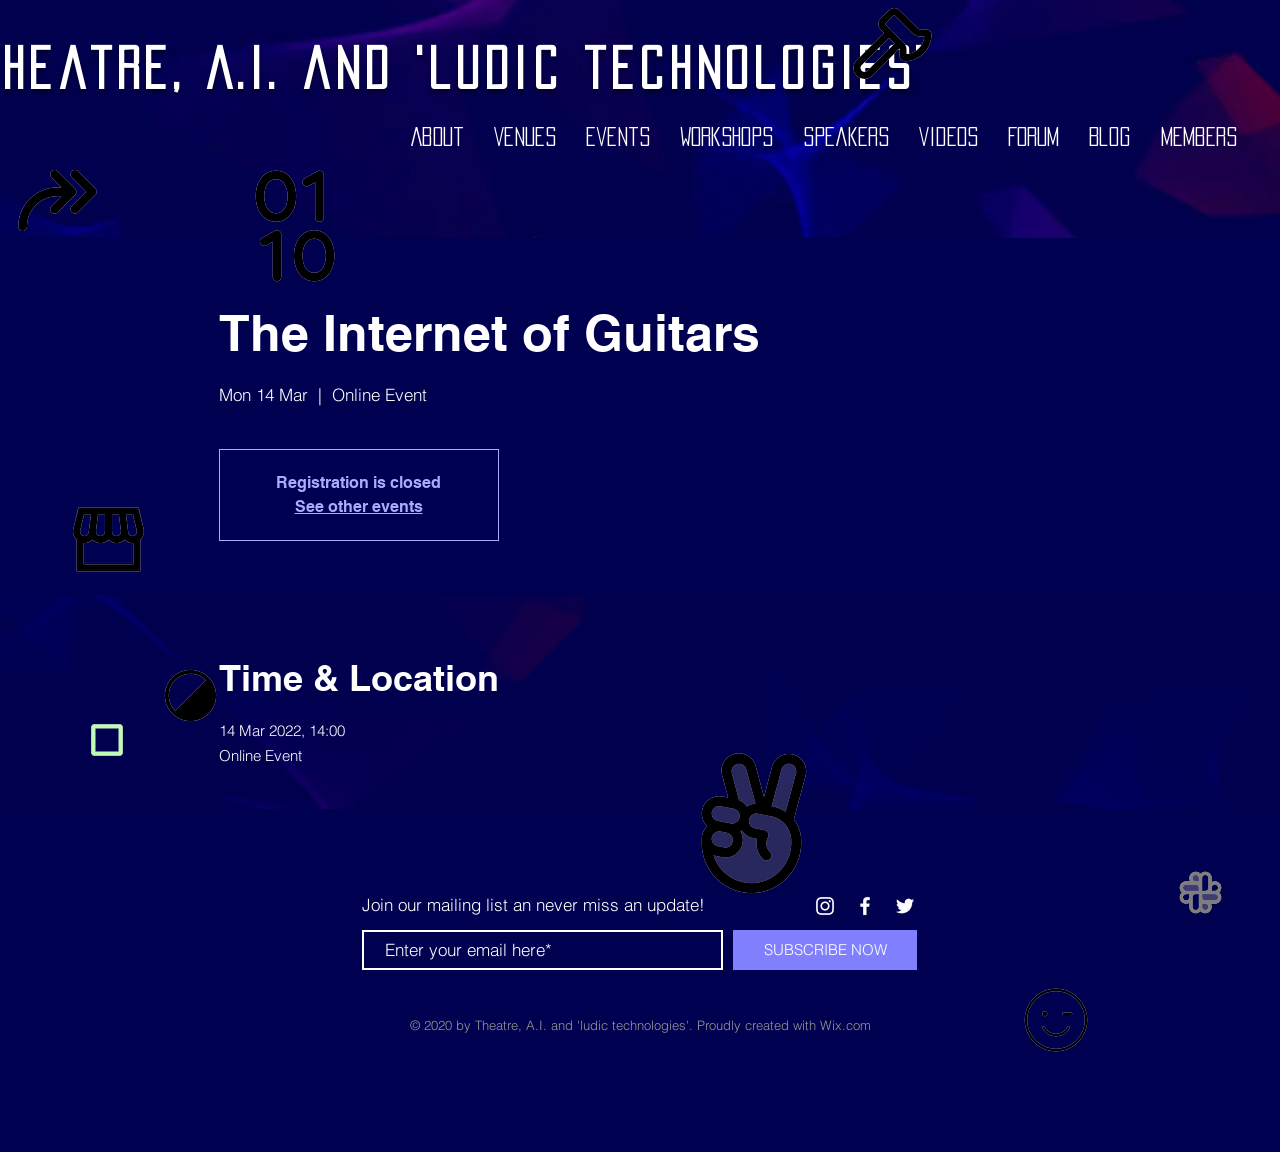  I want to click on forward message or content to multiple recipients, so click(57, 200).